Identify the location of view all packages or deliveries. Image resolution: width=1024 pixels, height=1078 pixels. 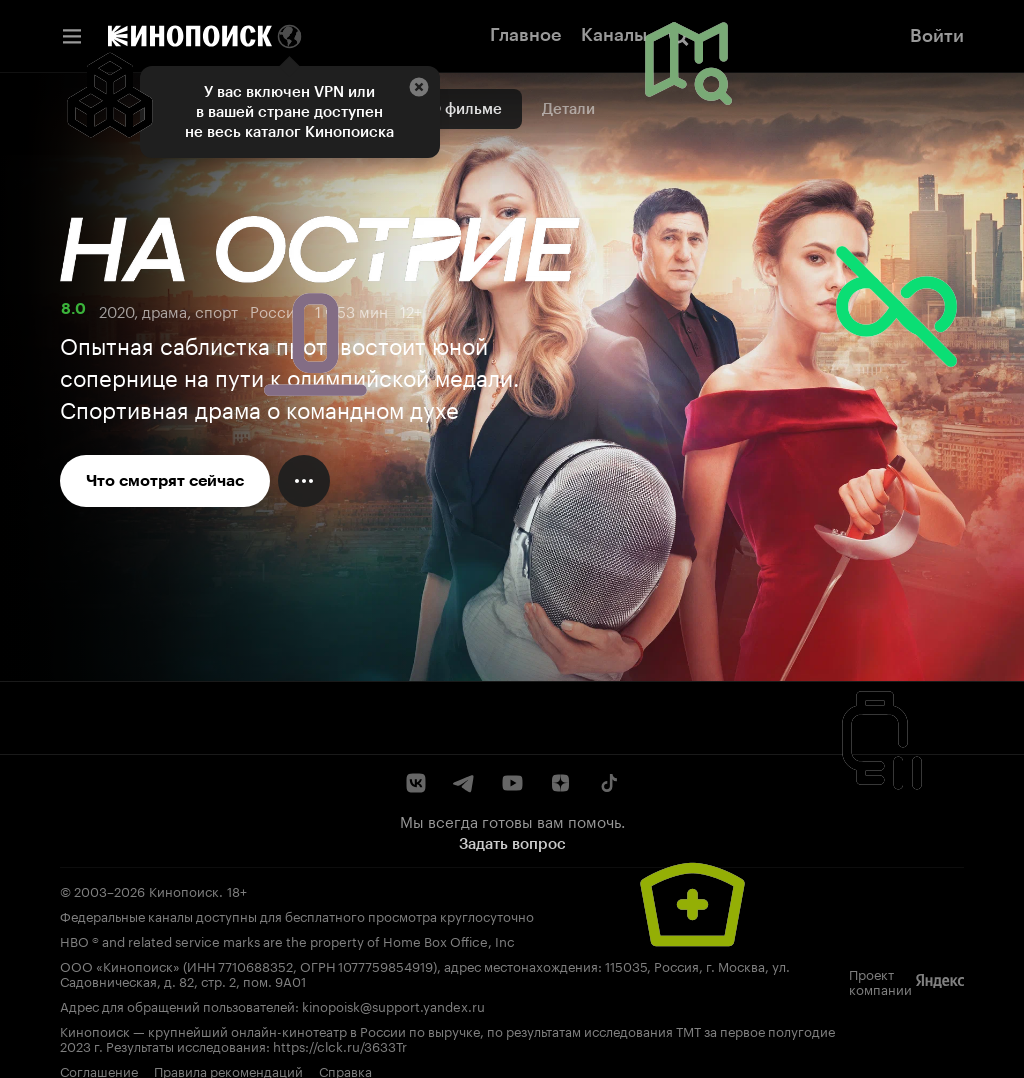
(110, 95).